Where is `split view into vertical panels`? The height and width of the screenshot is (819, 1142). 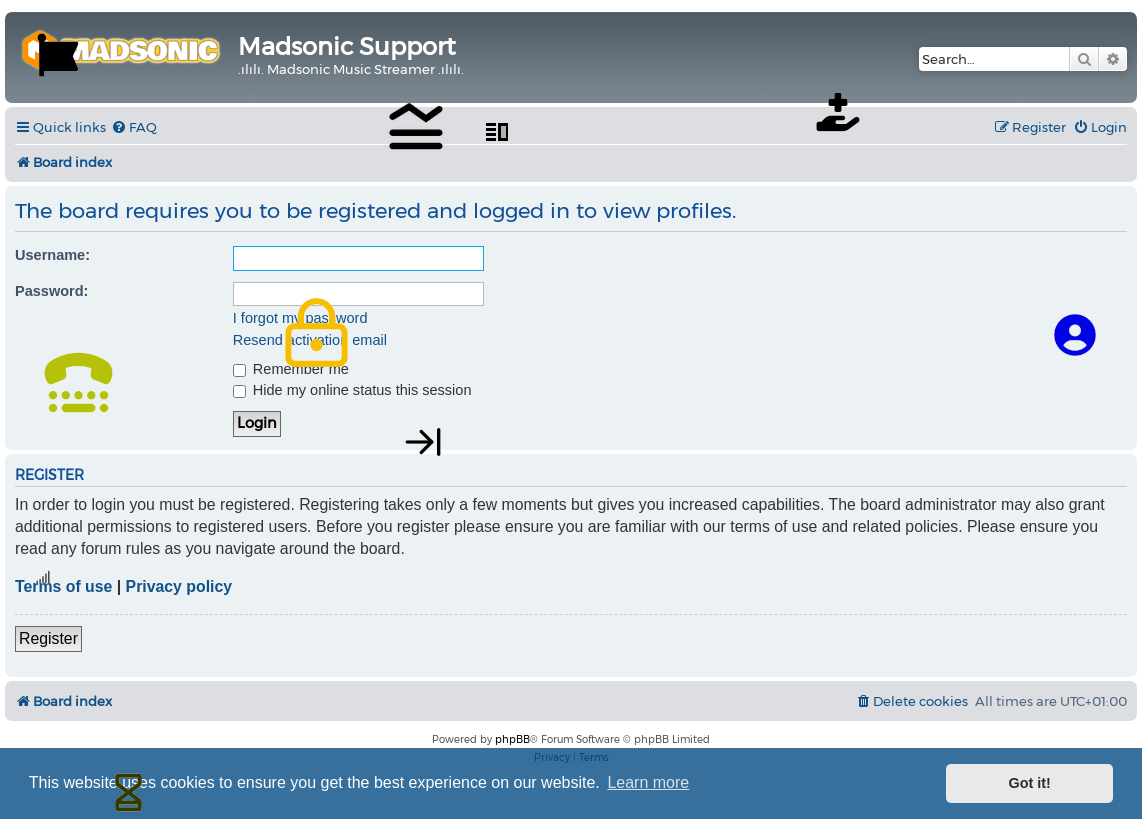
split view into vertical panels is located at coordinates (497, 132).